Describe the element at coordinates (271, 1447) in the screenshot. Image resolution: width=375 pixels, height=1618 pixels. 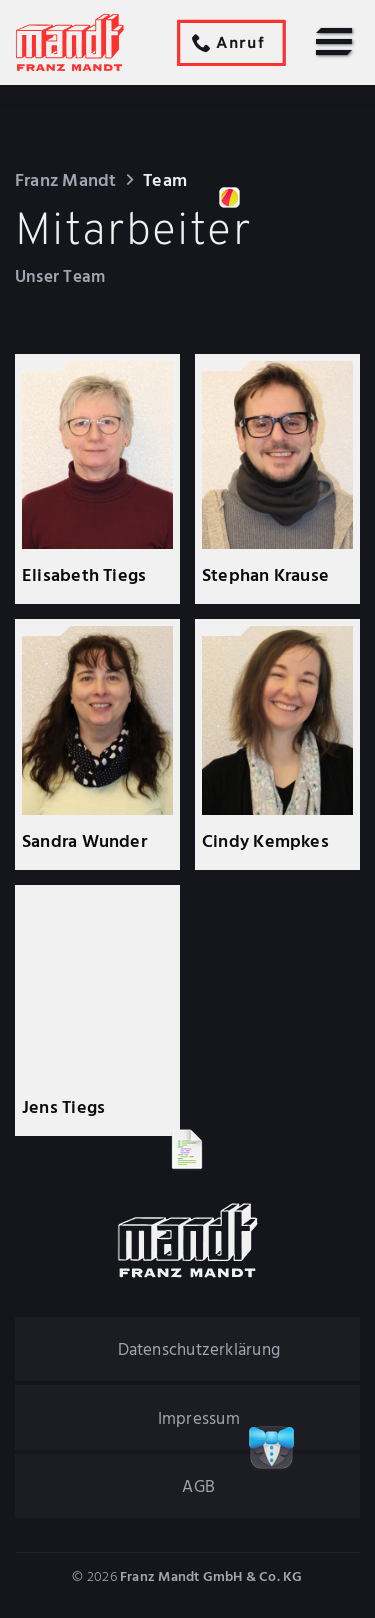
I see `open butler app` at that location.